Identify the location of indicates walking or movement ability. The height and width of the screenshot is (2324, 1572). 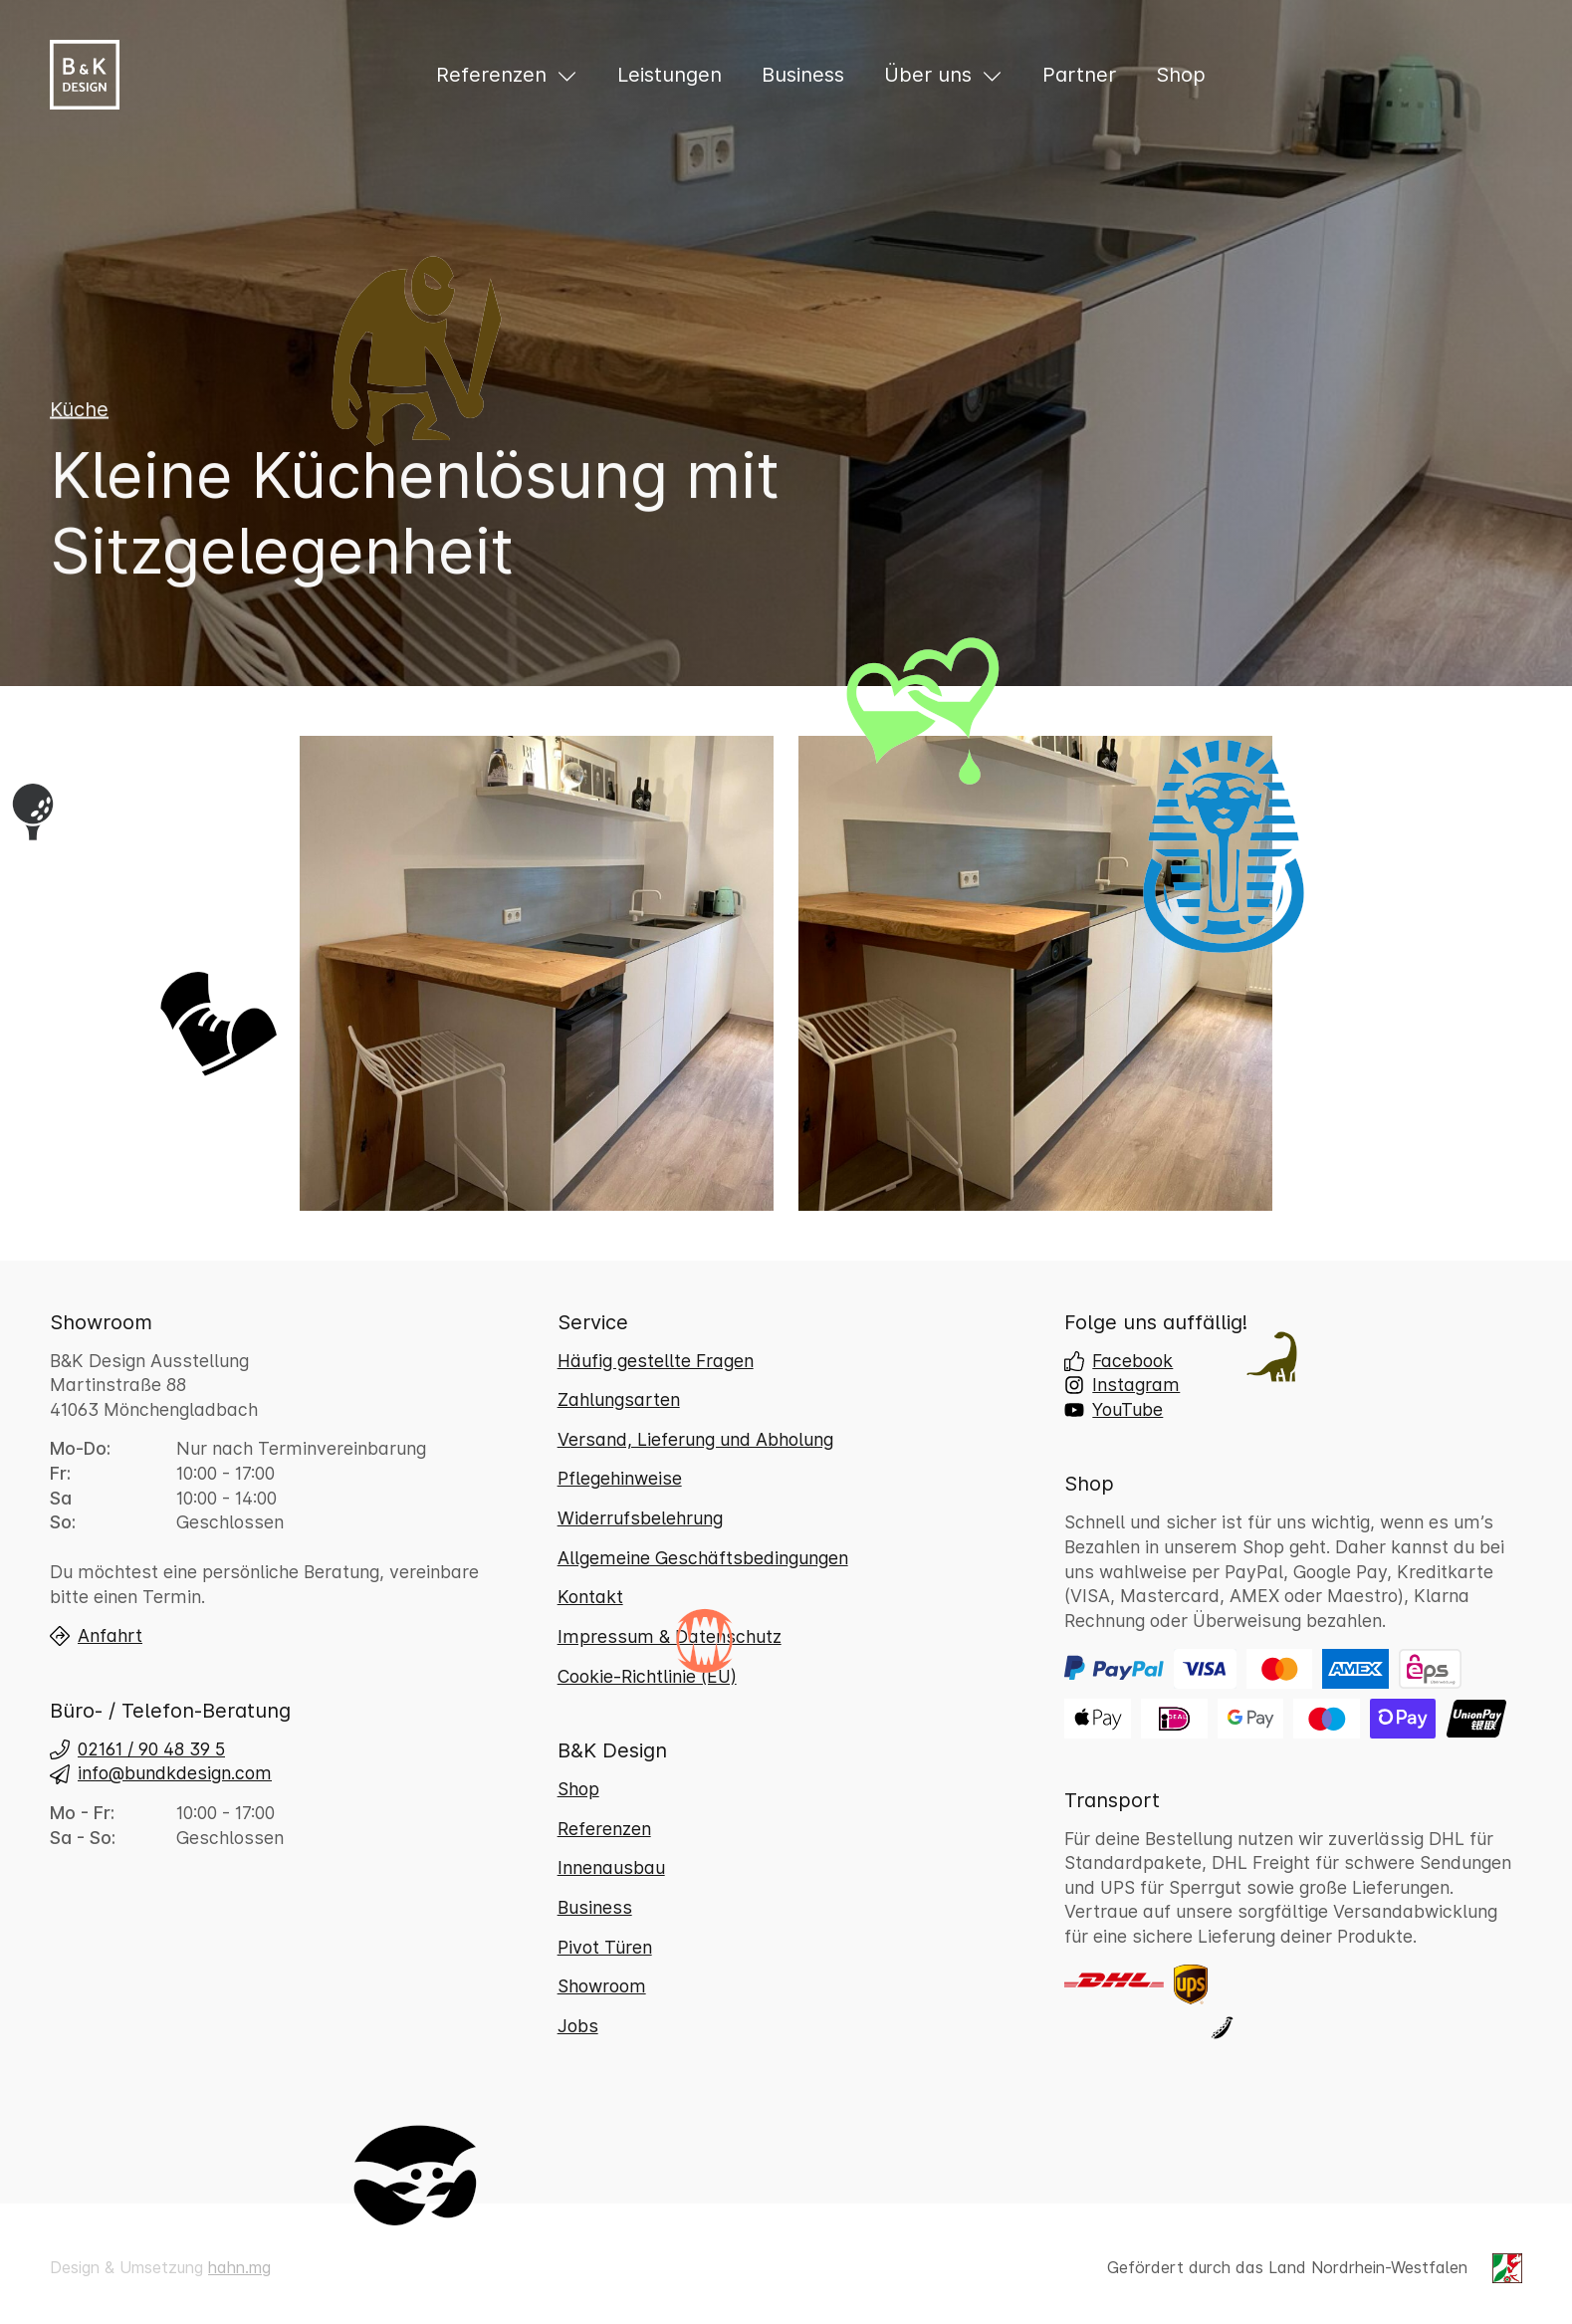
(218, 1021).